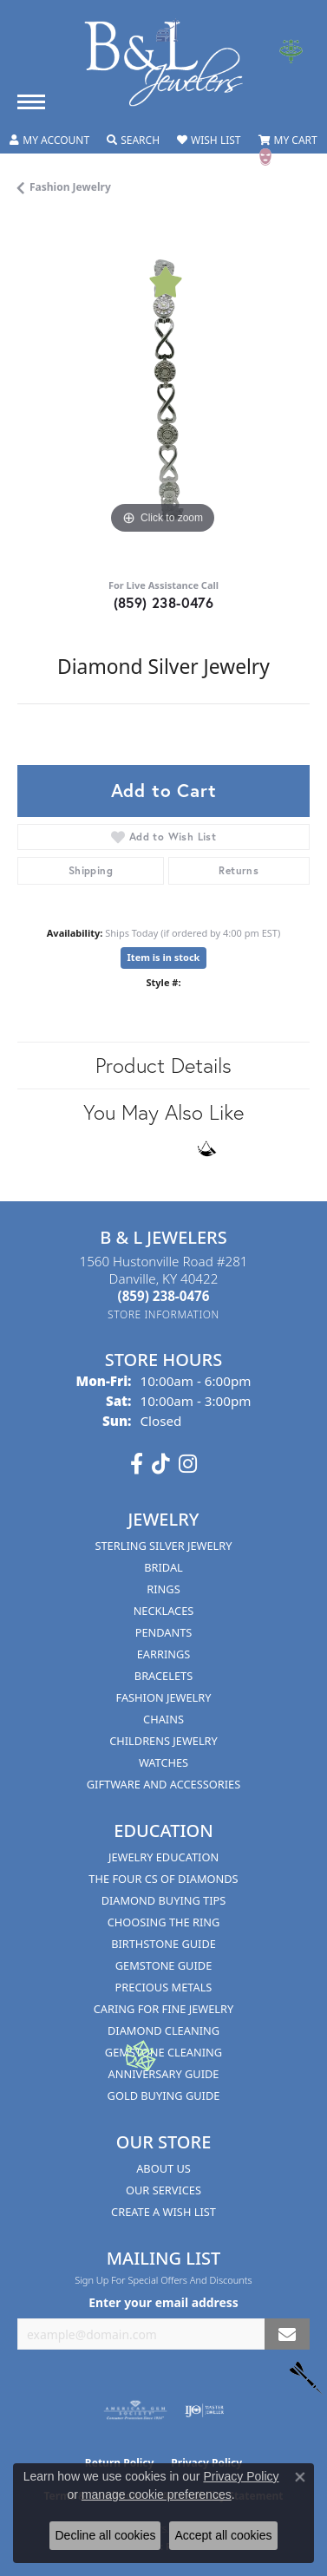 The image size is (327, 2576). What do you see at coordinates (291, 51) in the screenshot?
I see `deploy orbital defense satellite` at bounding box center [291, 51].